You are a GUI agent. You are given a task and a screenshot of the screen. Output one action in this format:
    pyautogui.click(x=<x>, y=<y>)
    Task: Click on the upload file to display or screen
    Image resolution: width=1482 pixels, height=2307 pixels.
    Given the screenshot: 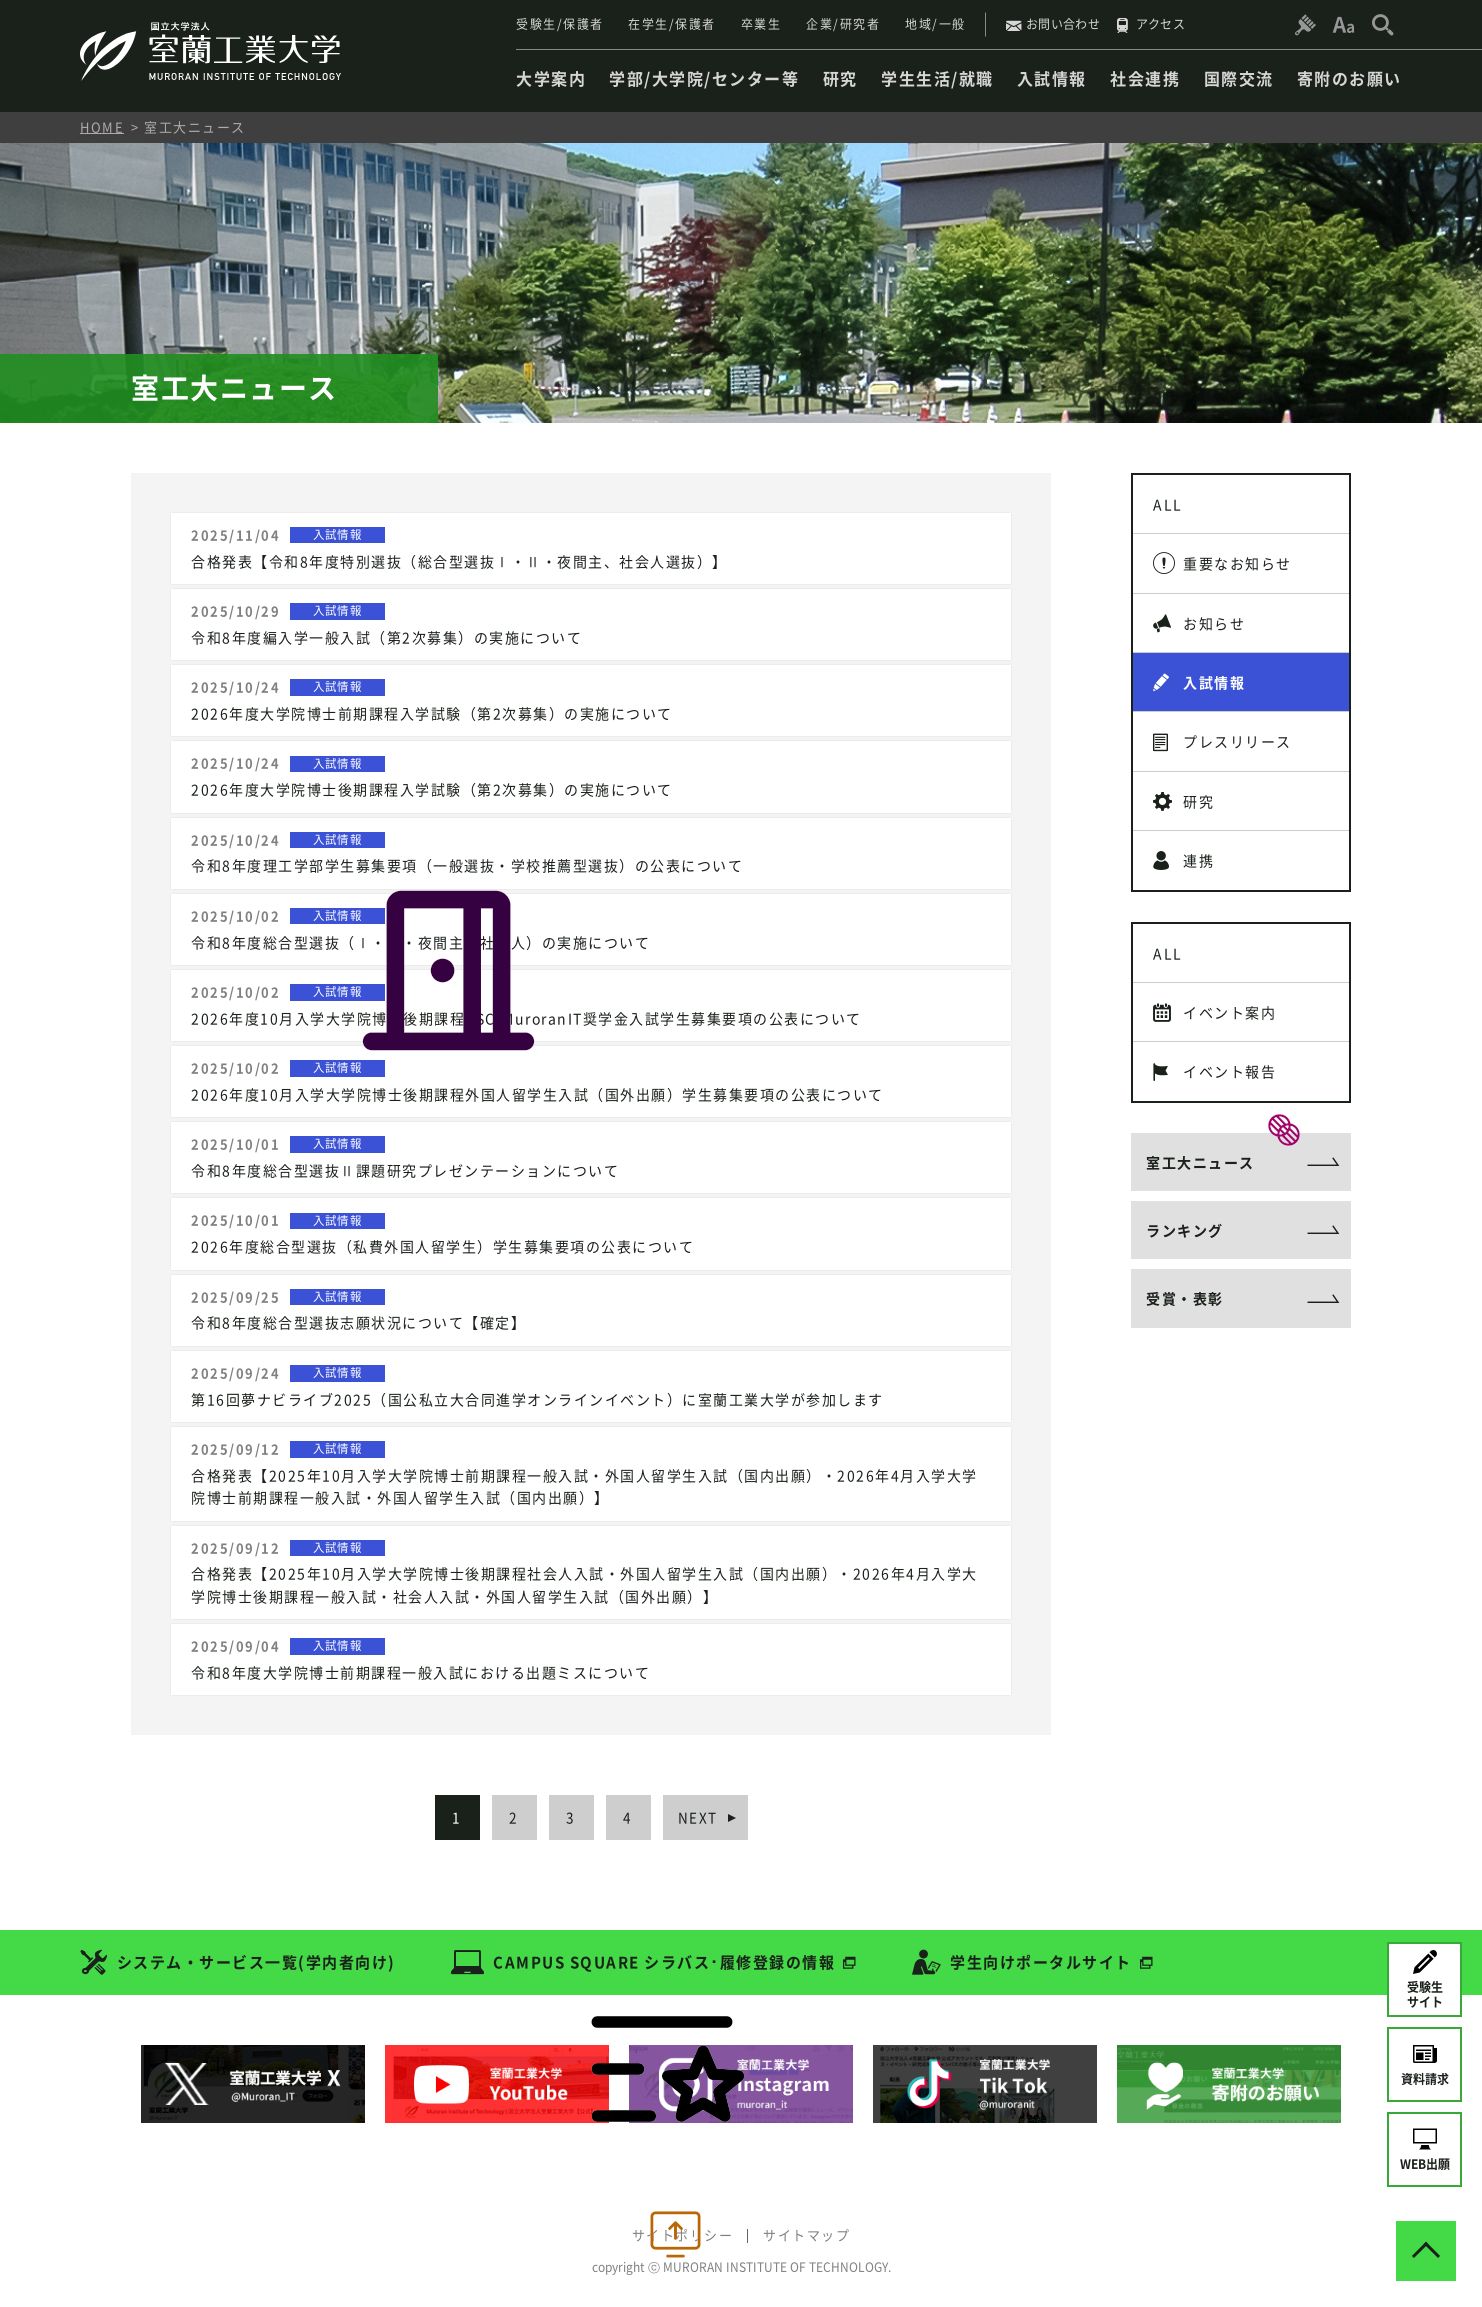 What is the action you would take?
    pyautogui.click(x=675, y=2232)
    